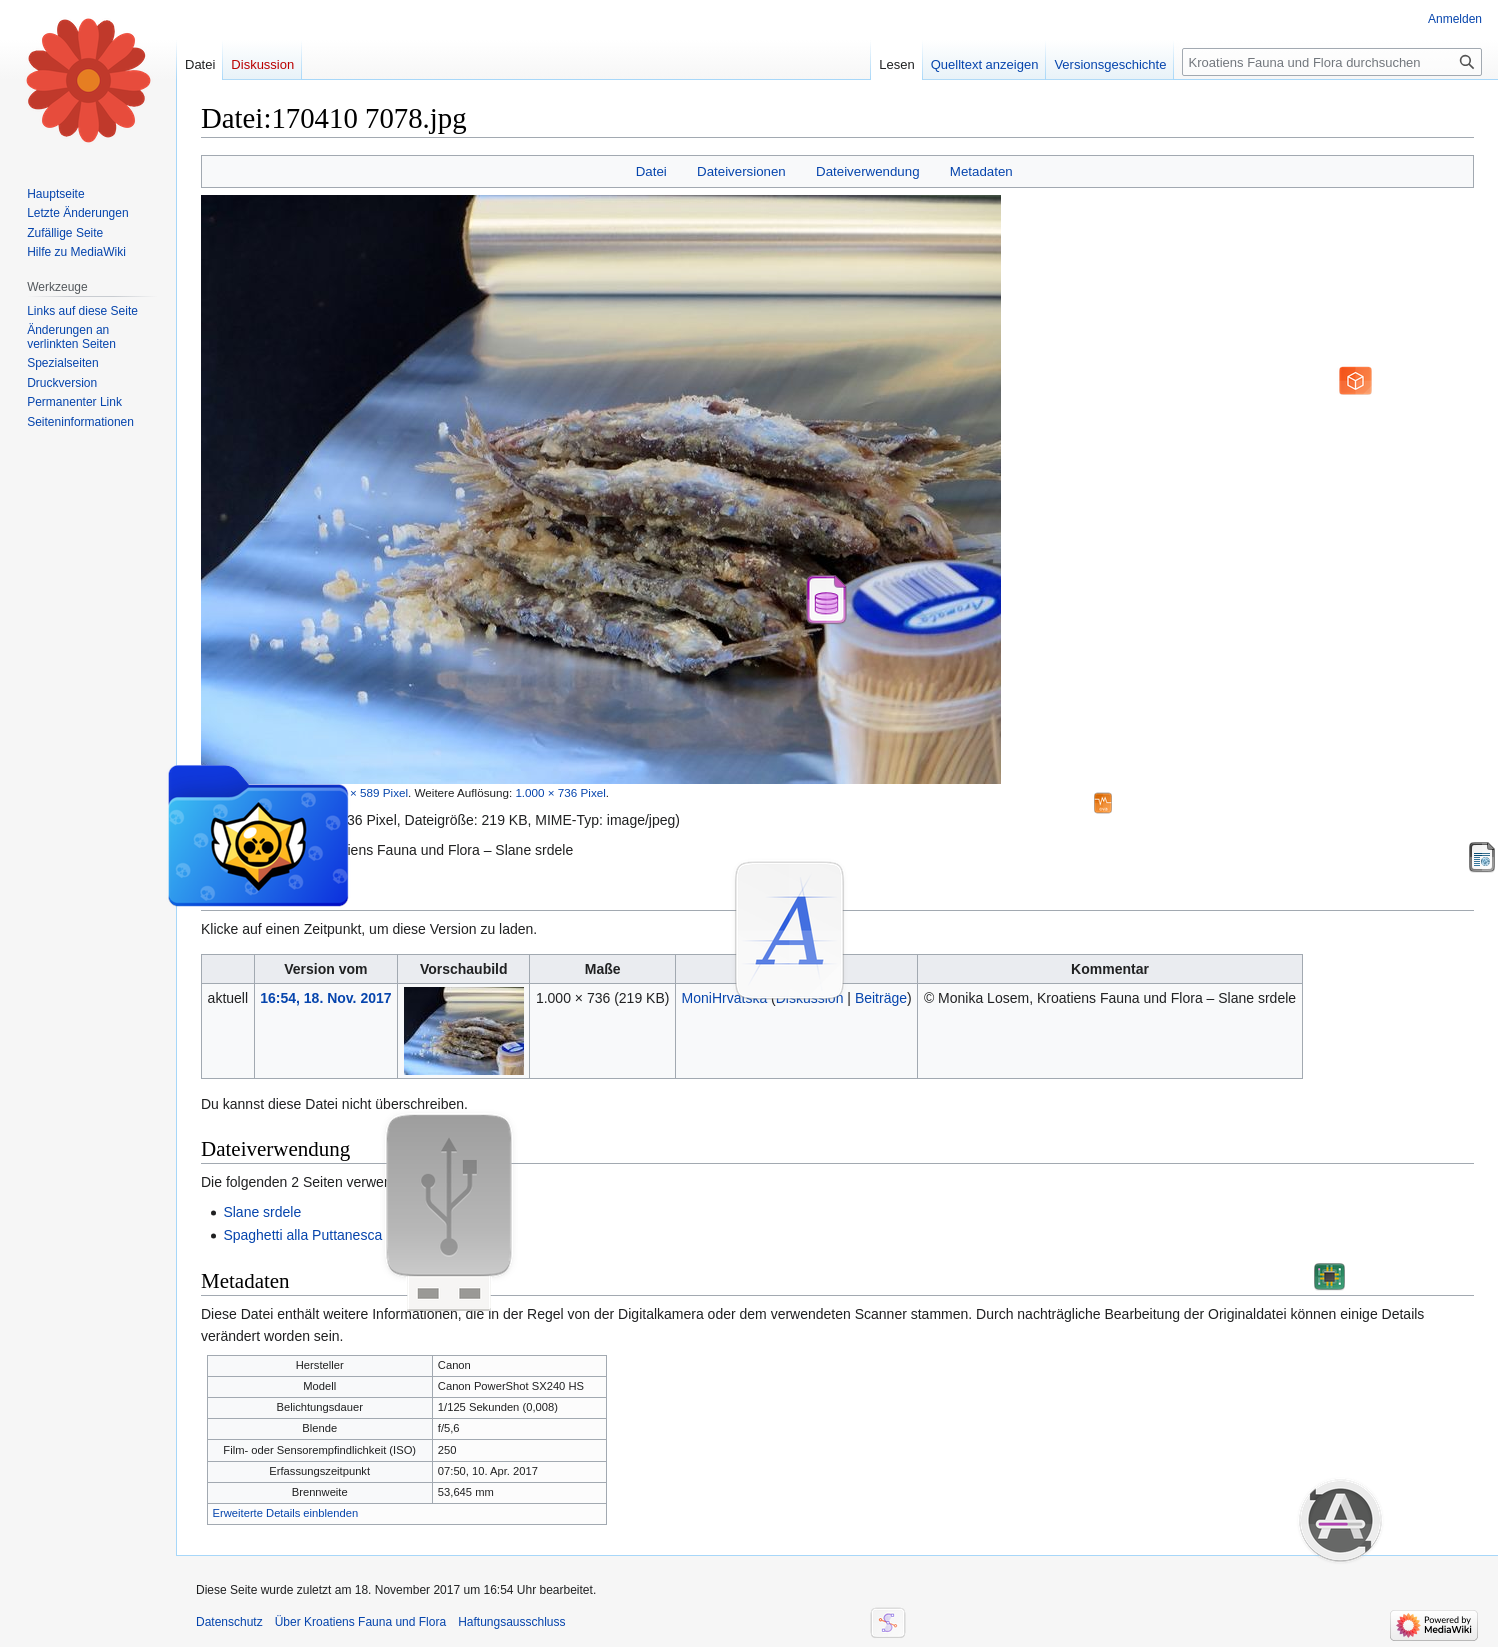 This screenshot has height=1647, width=1498. I want to click on 3D model file in STL ASCII format, so click(1355, 379).